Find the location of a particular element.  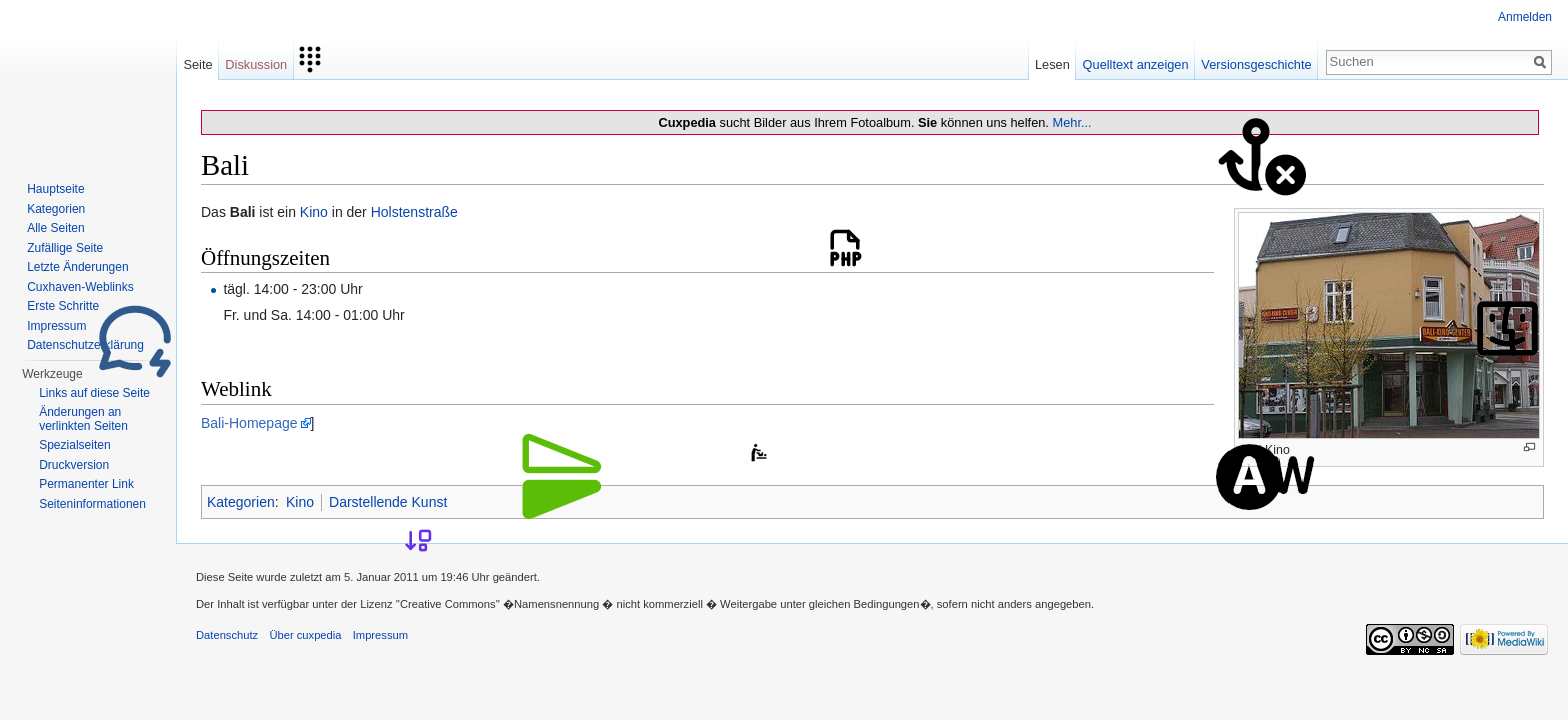

sort items from smallest to largest is located at coordinates (417, 540).